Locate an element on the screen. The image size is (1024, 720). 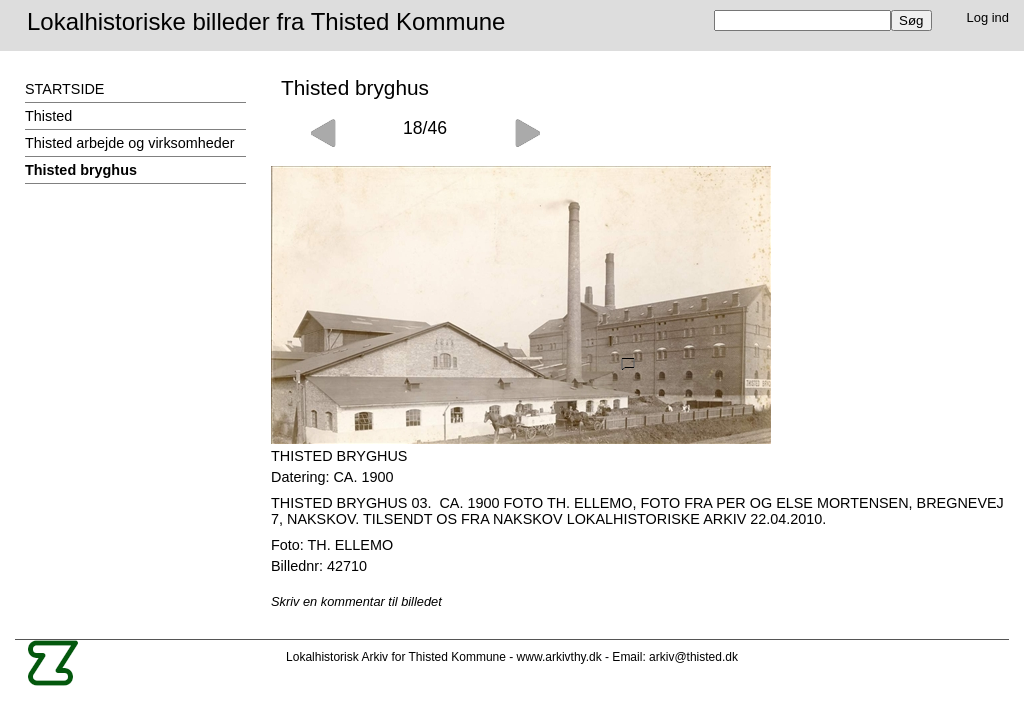
open zwift app is located at coordinates (53, 663).